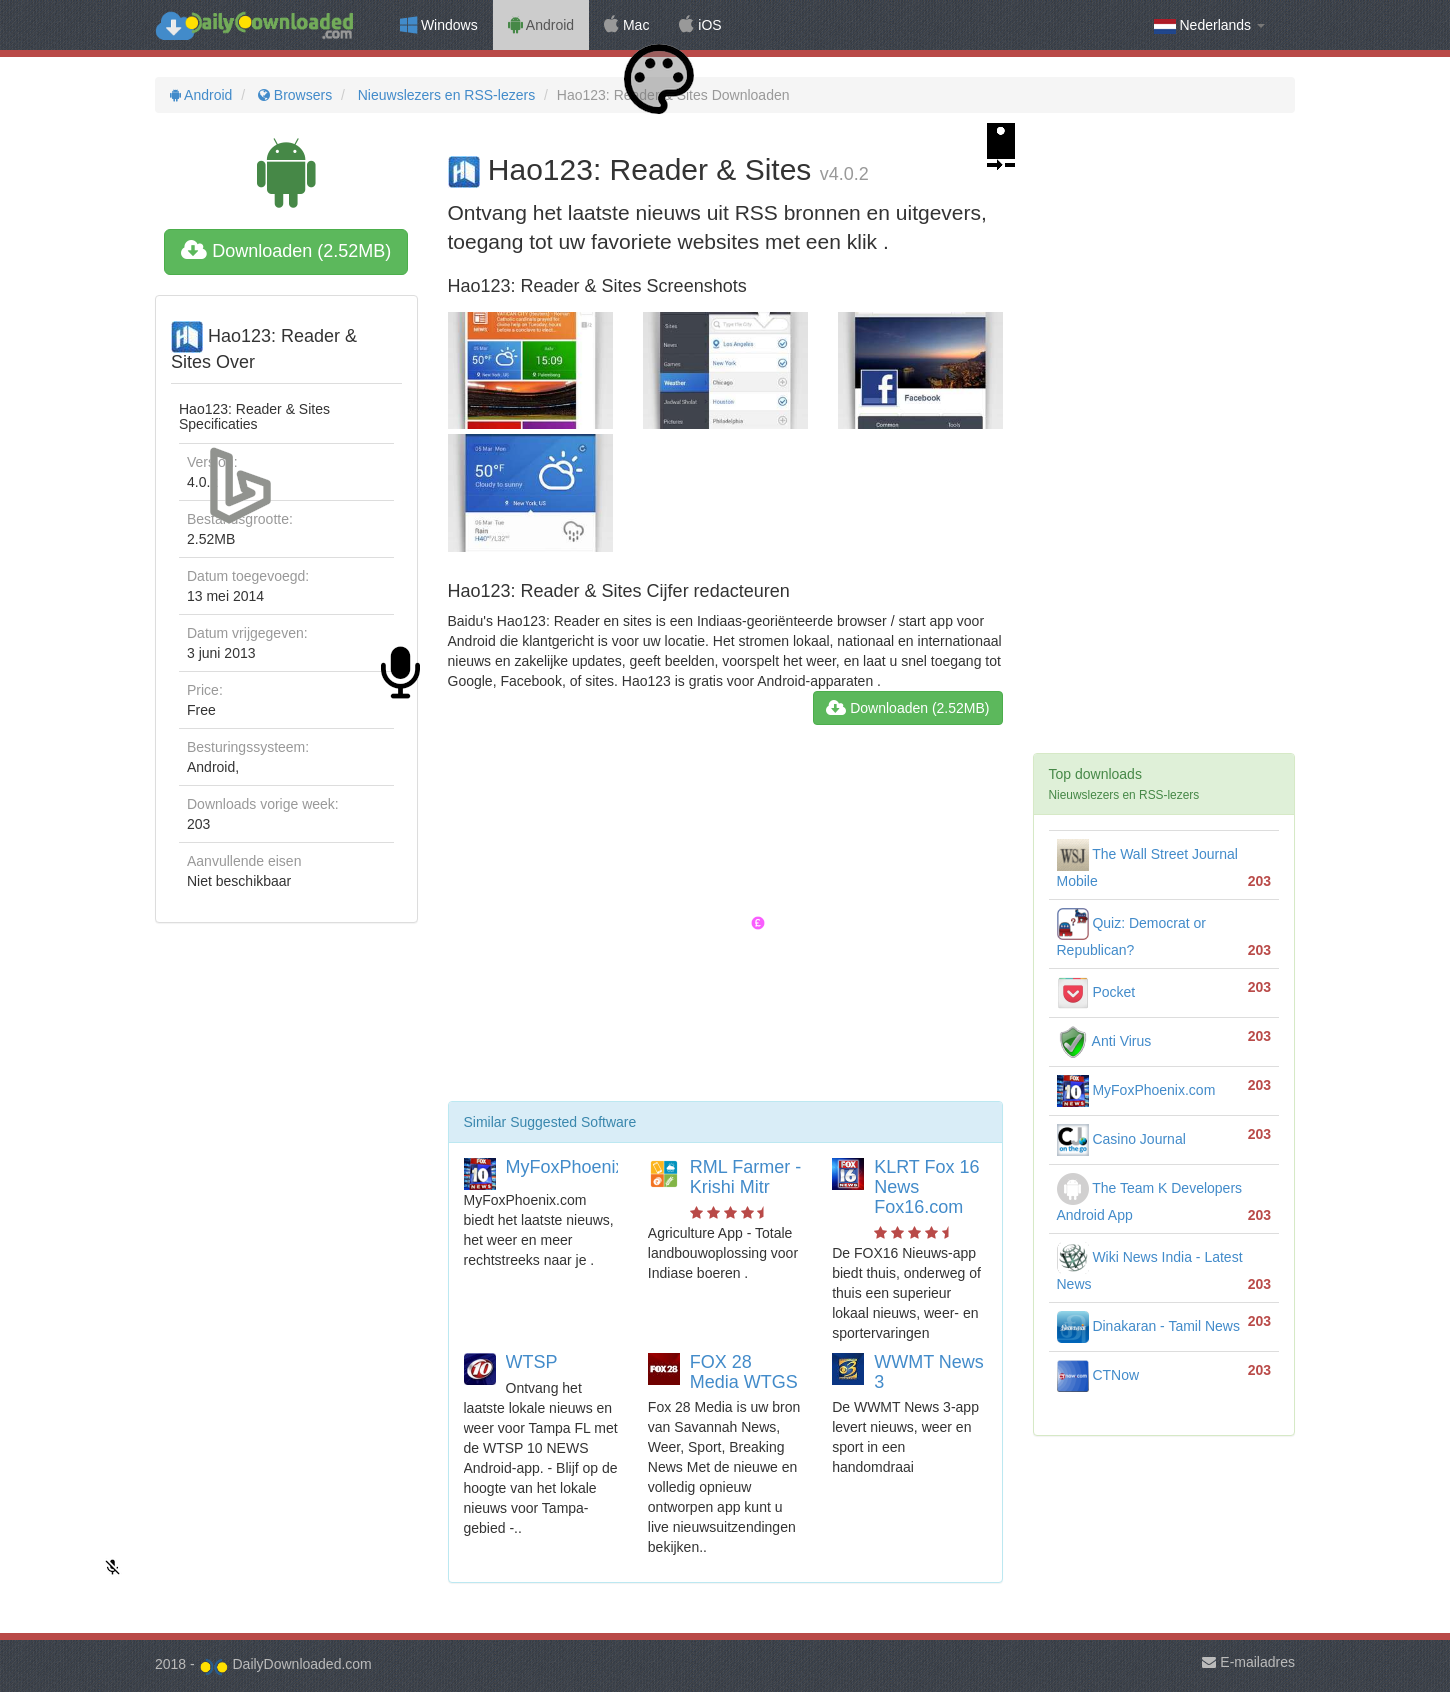 This screenshot has height=1692, width=1450. Describe the element at coordinates (400, 672) in the screenshot. I see `tap to start voice recording` at that location.